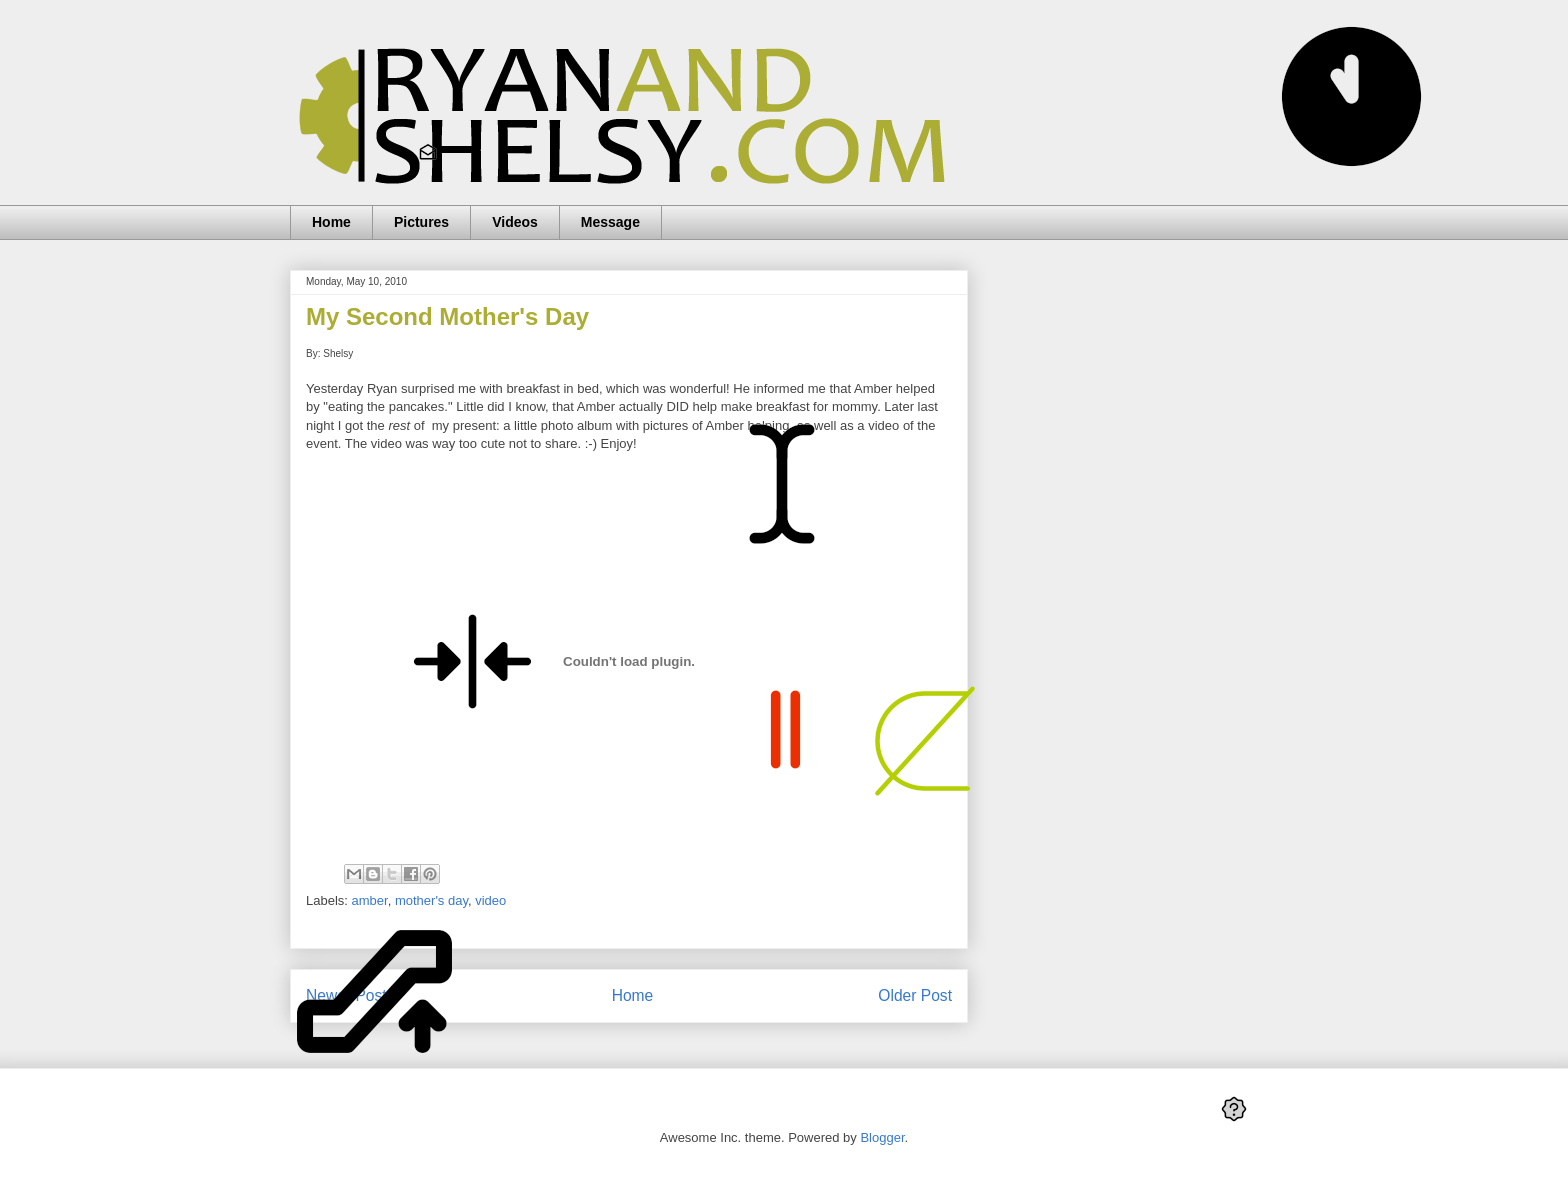  I want to click on collapse or minimize horizontal spacing, so click(472, 661).